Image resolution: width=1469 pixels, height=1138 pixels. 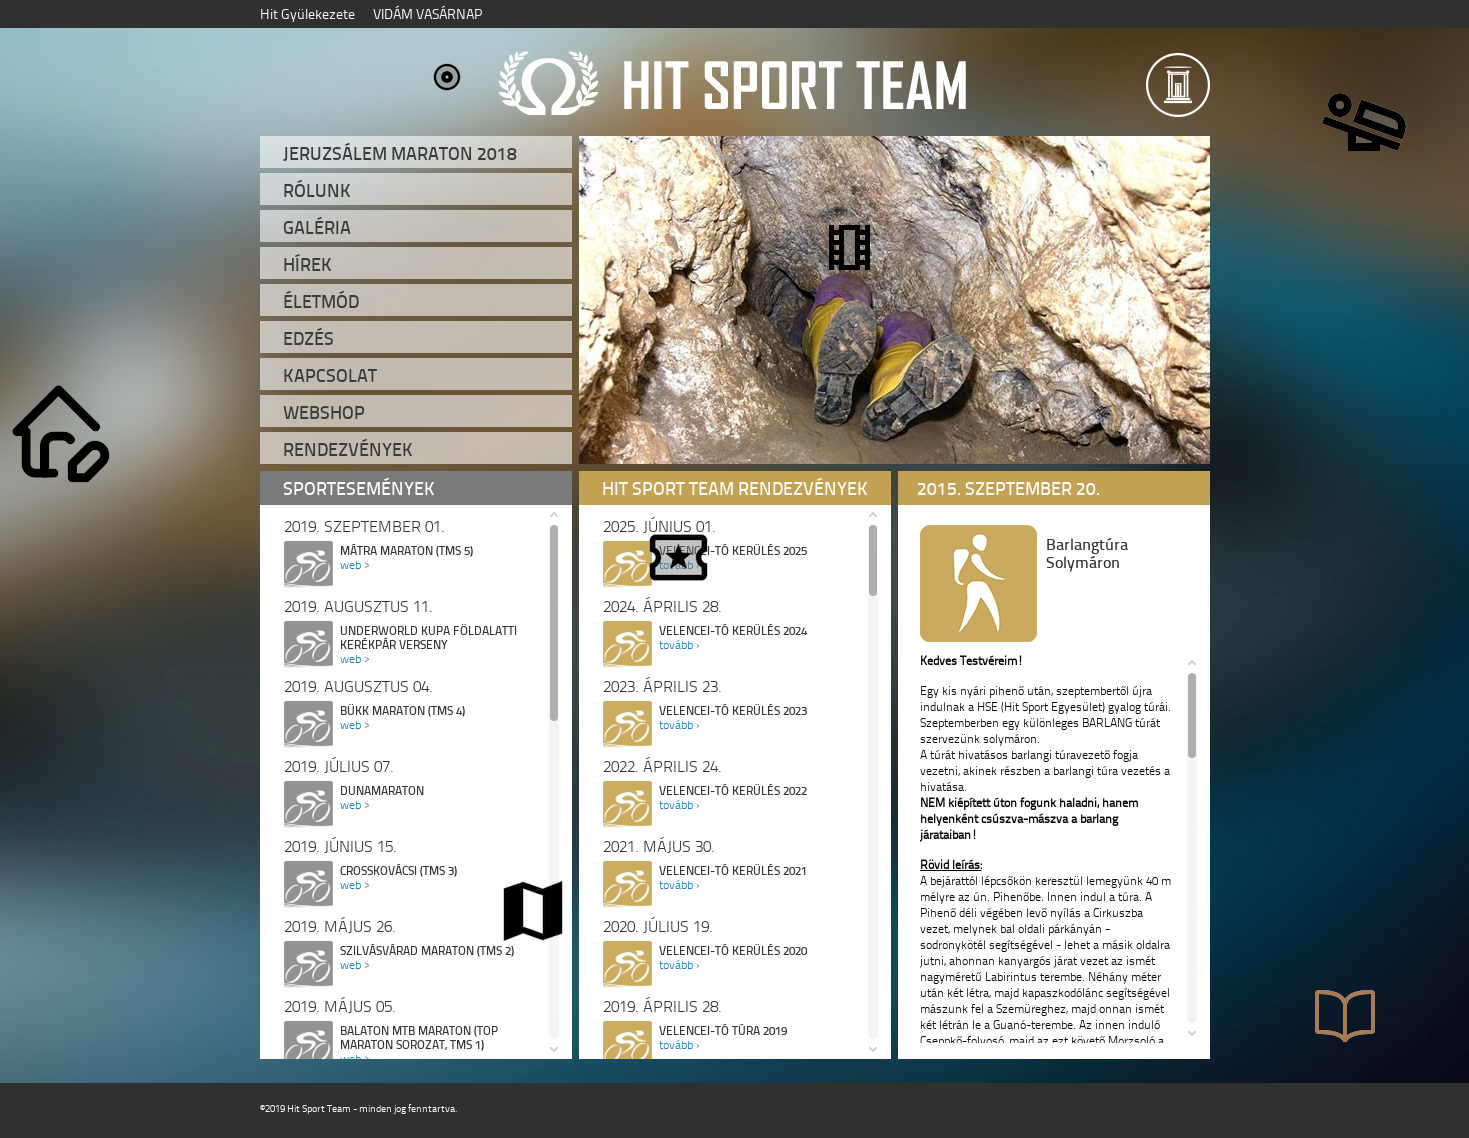 I want to click on indicates lie-flat seat availability on flight, so click(x=1364, y=123).